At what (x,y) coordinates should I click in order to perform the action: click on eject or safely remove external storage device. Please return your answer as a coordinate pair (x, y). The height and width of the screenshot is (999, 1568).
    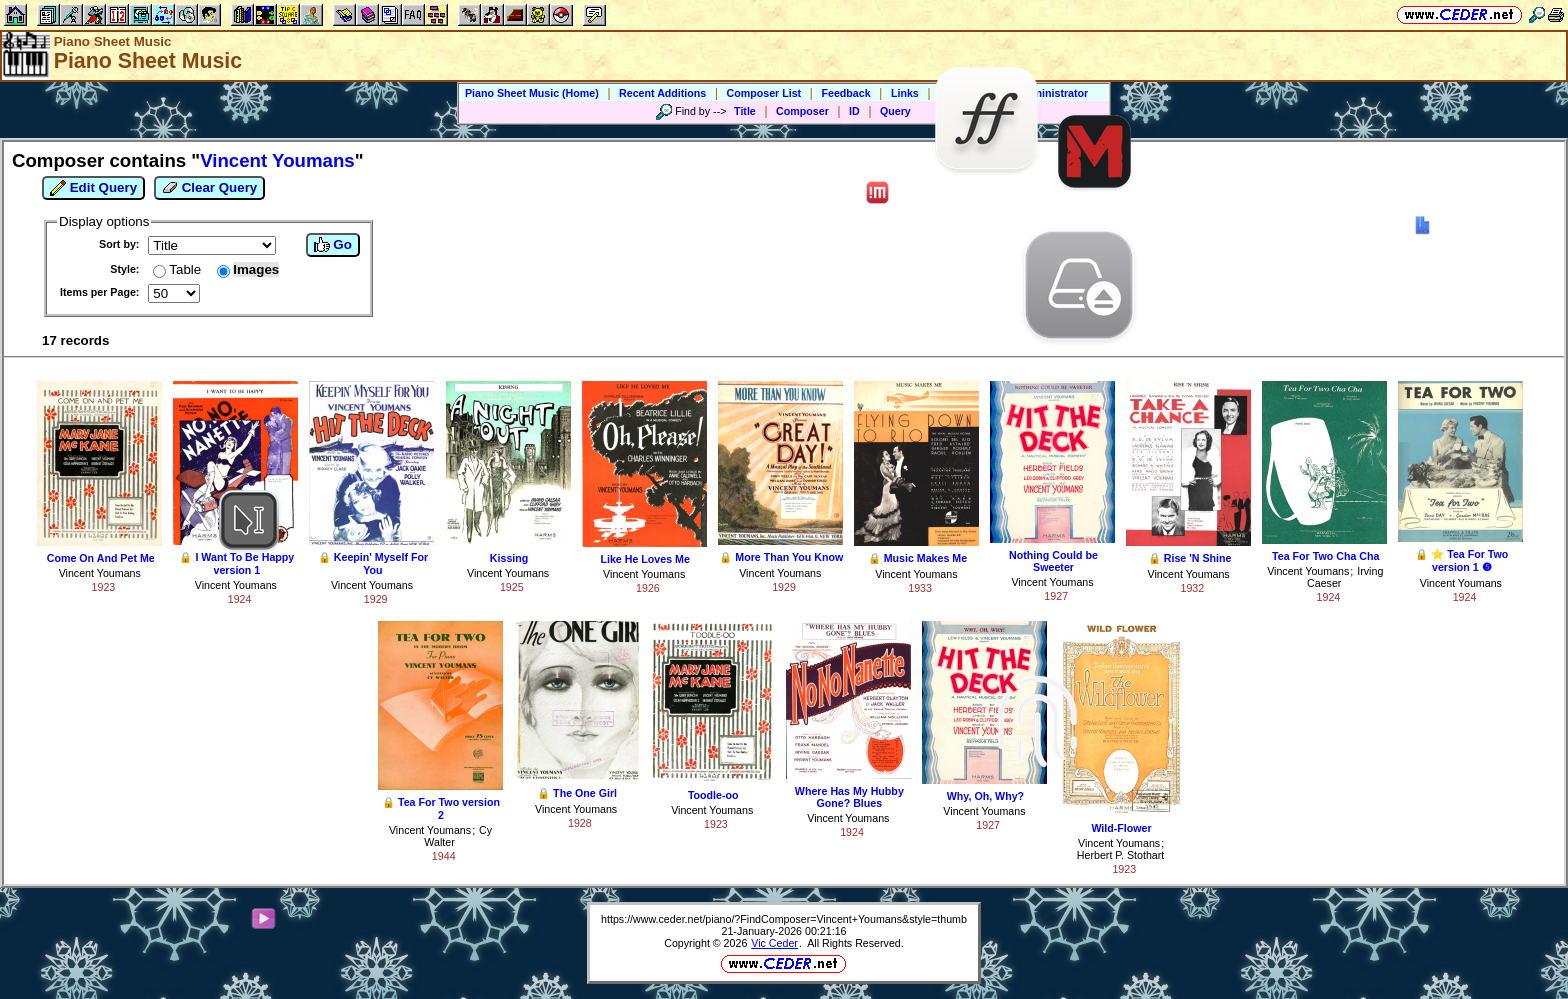
    Looking at the image, I should click on (1079, 287).